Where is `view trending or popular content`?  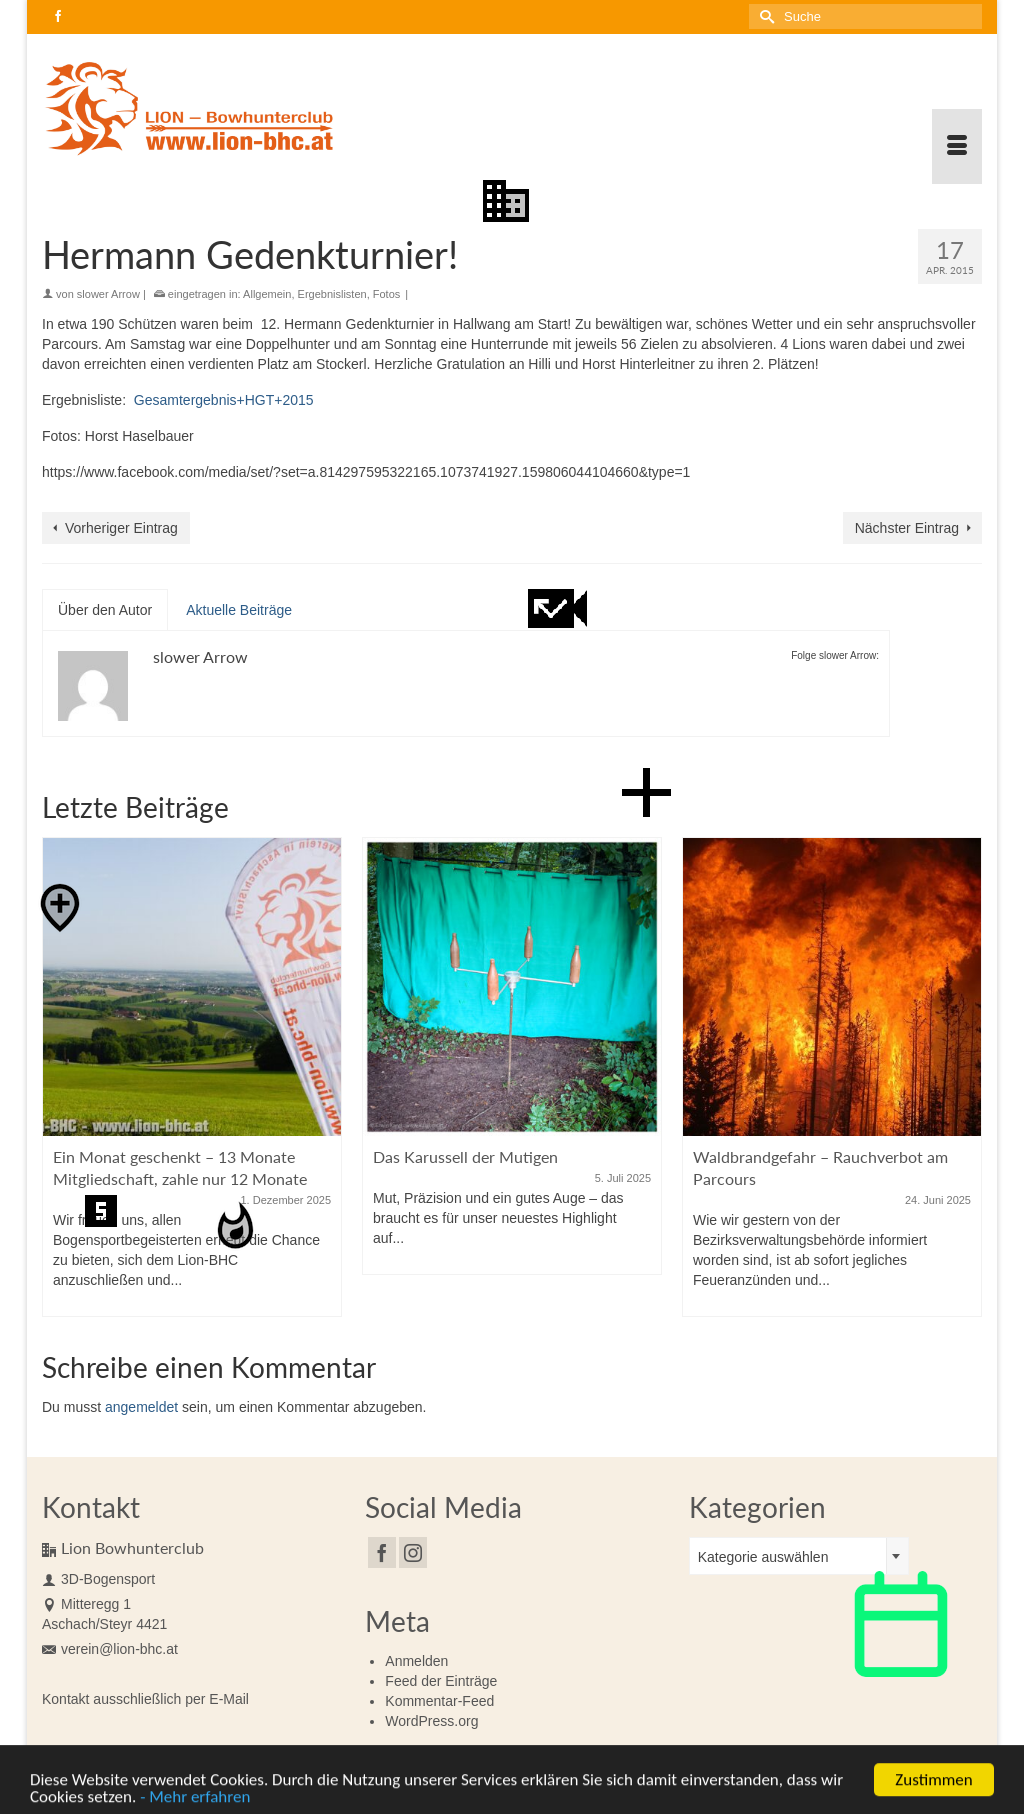
view trending or popular content is located at coordinates (235, 1226).